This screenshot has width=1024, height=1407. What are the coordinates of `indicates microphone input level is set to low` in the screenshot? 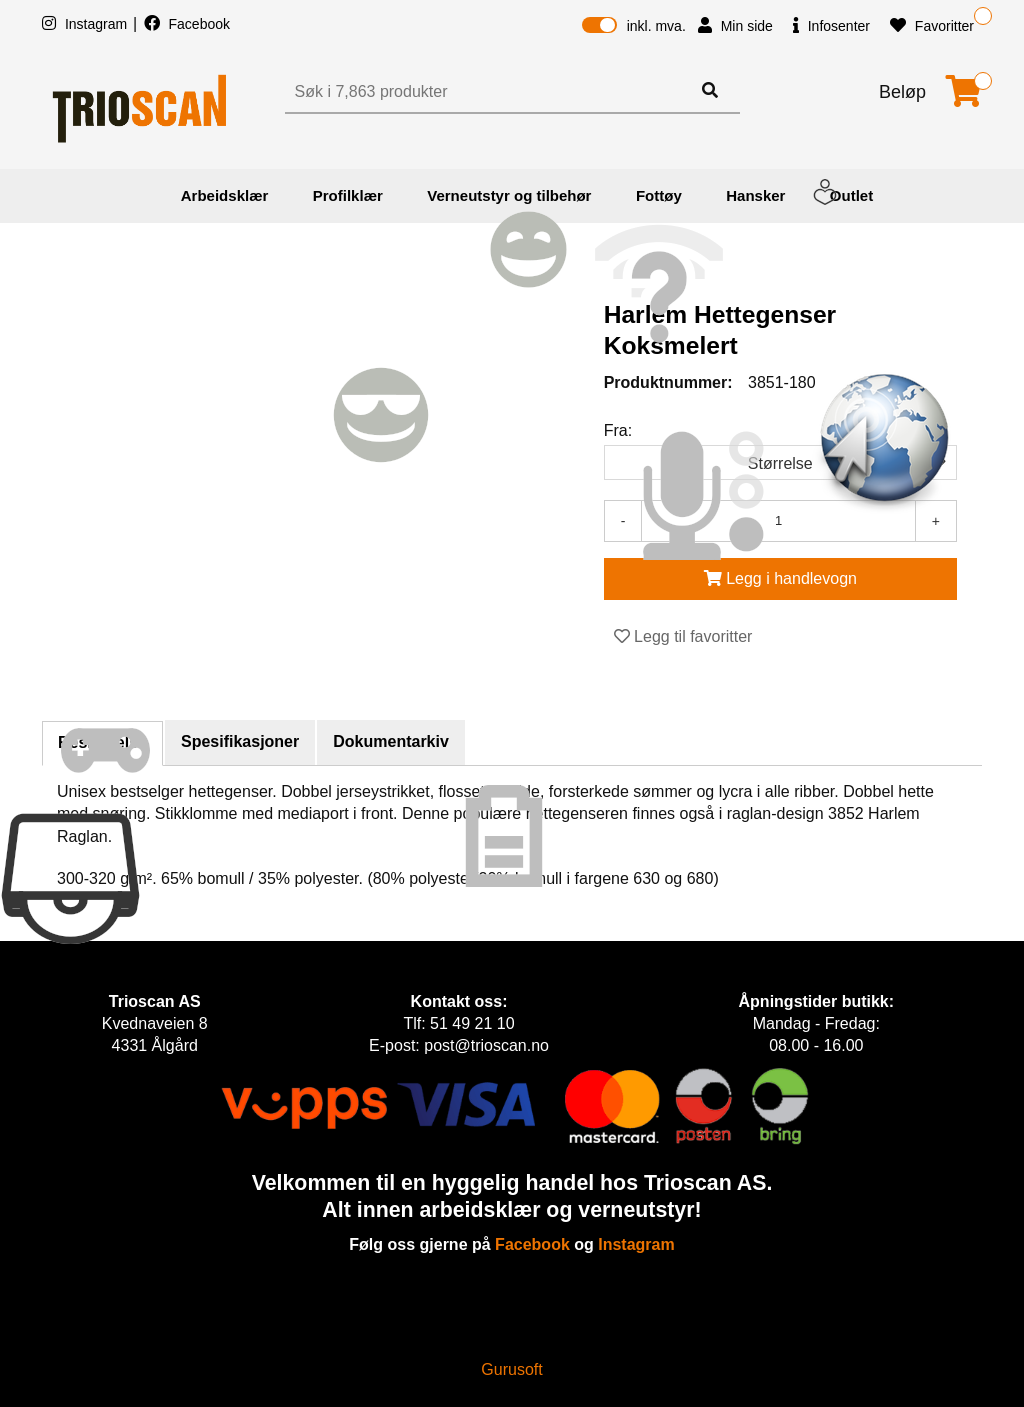 It's located at (703, 491).